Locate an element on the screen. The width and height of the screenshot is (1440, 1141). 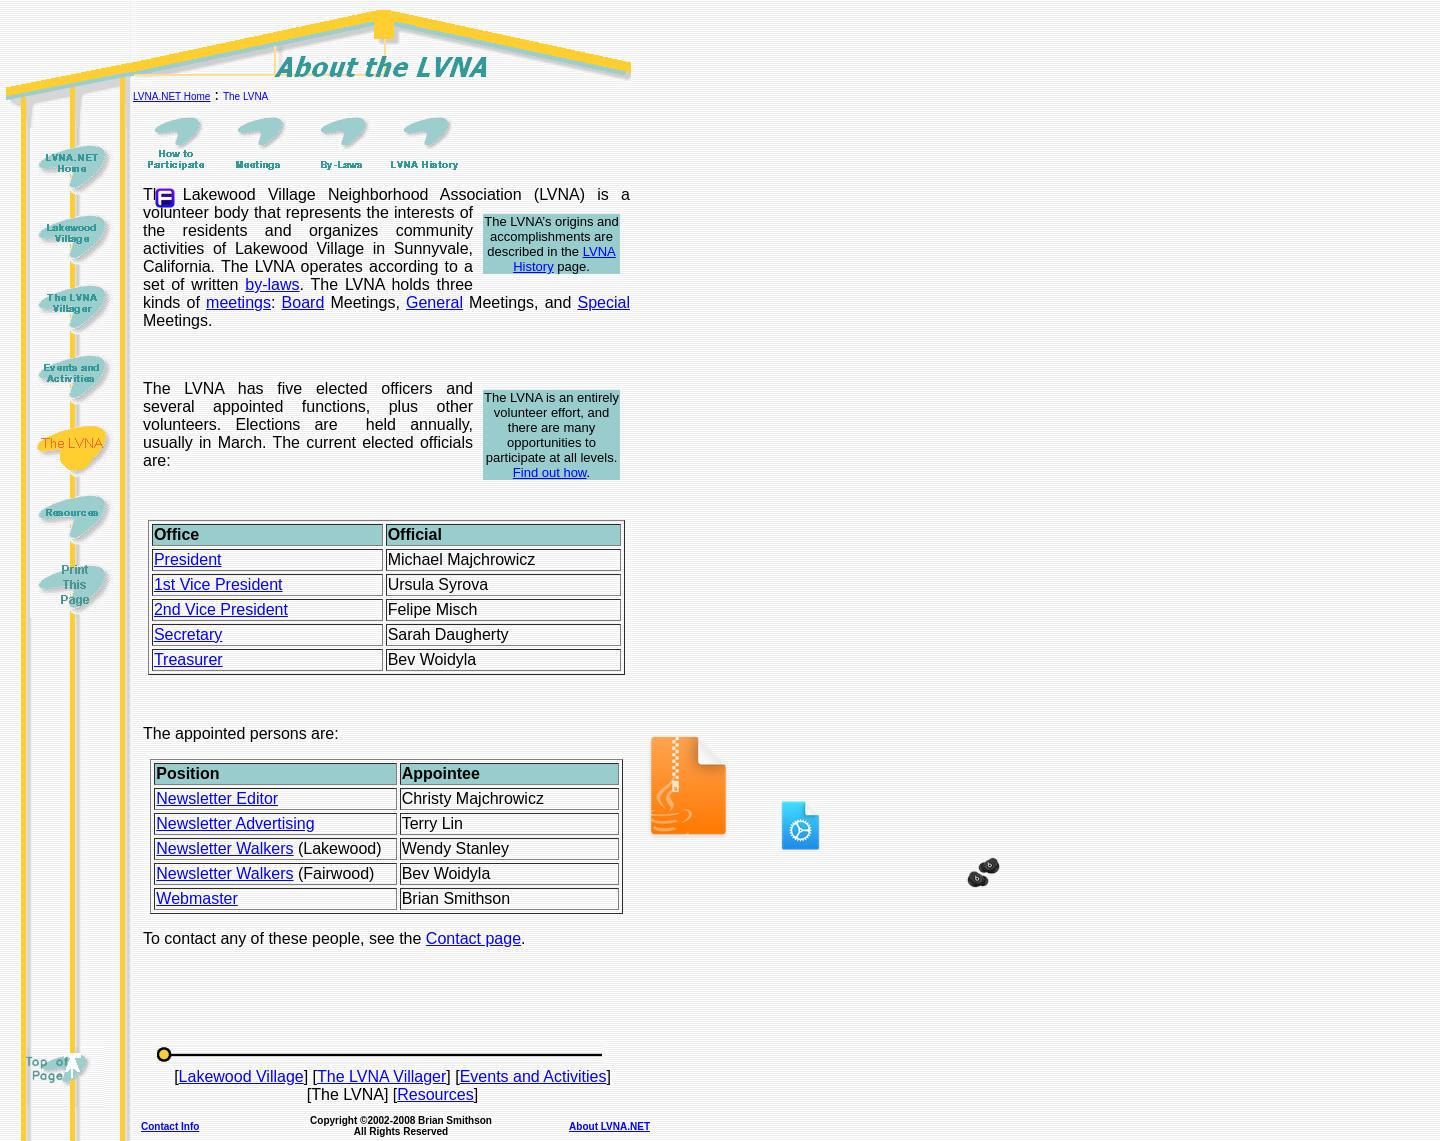
beats wireless earbuds device icon is located at coordinates (983, 872).